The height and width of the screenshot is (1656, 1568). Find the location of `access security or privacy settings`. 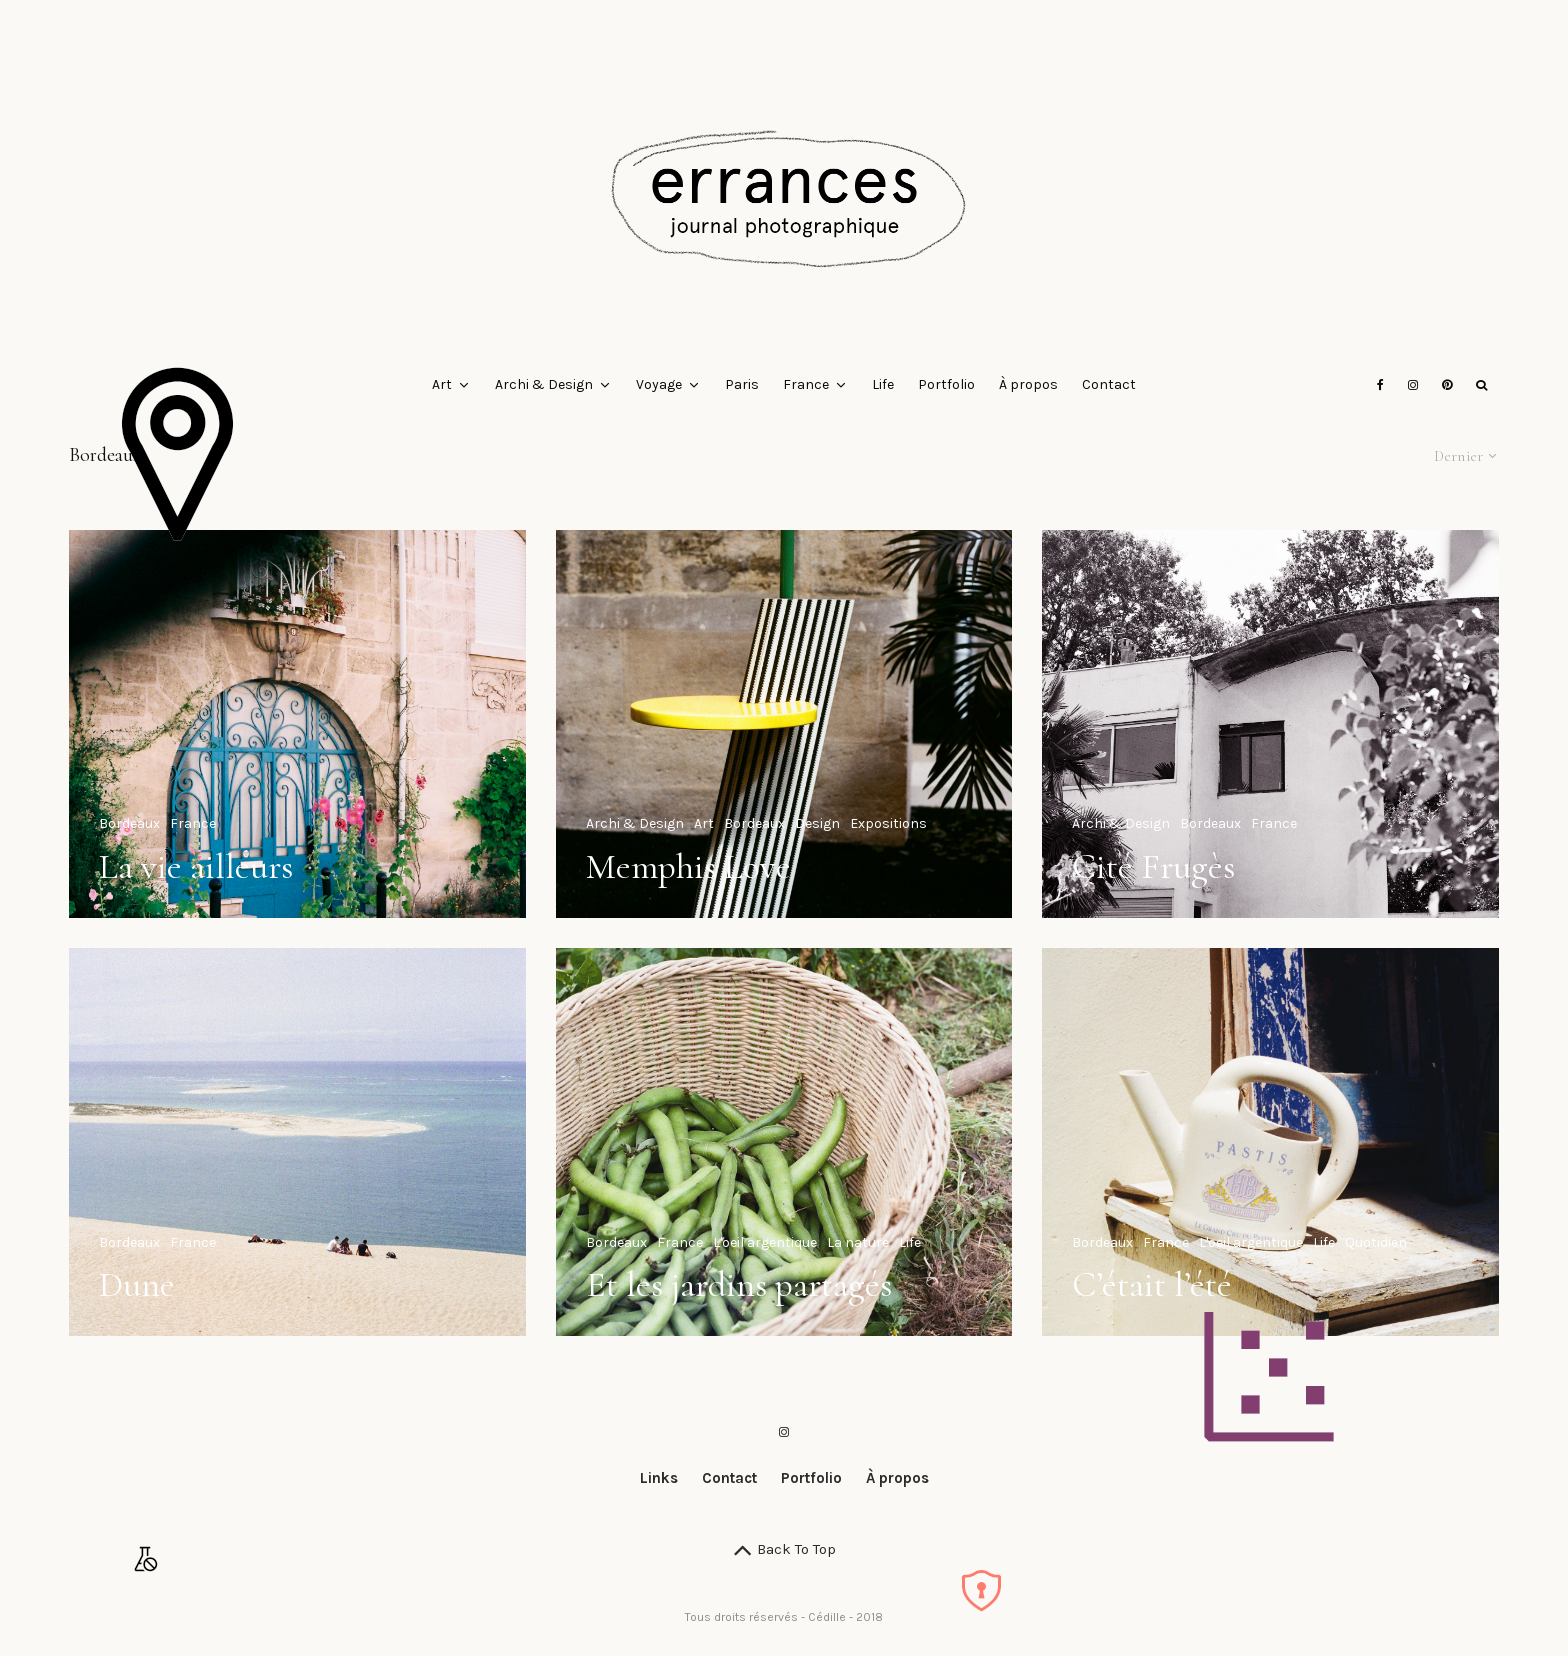

access security or privacy settings is located at coordinates (980, 1591).